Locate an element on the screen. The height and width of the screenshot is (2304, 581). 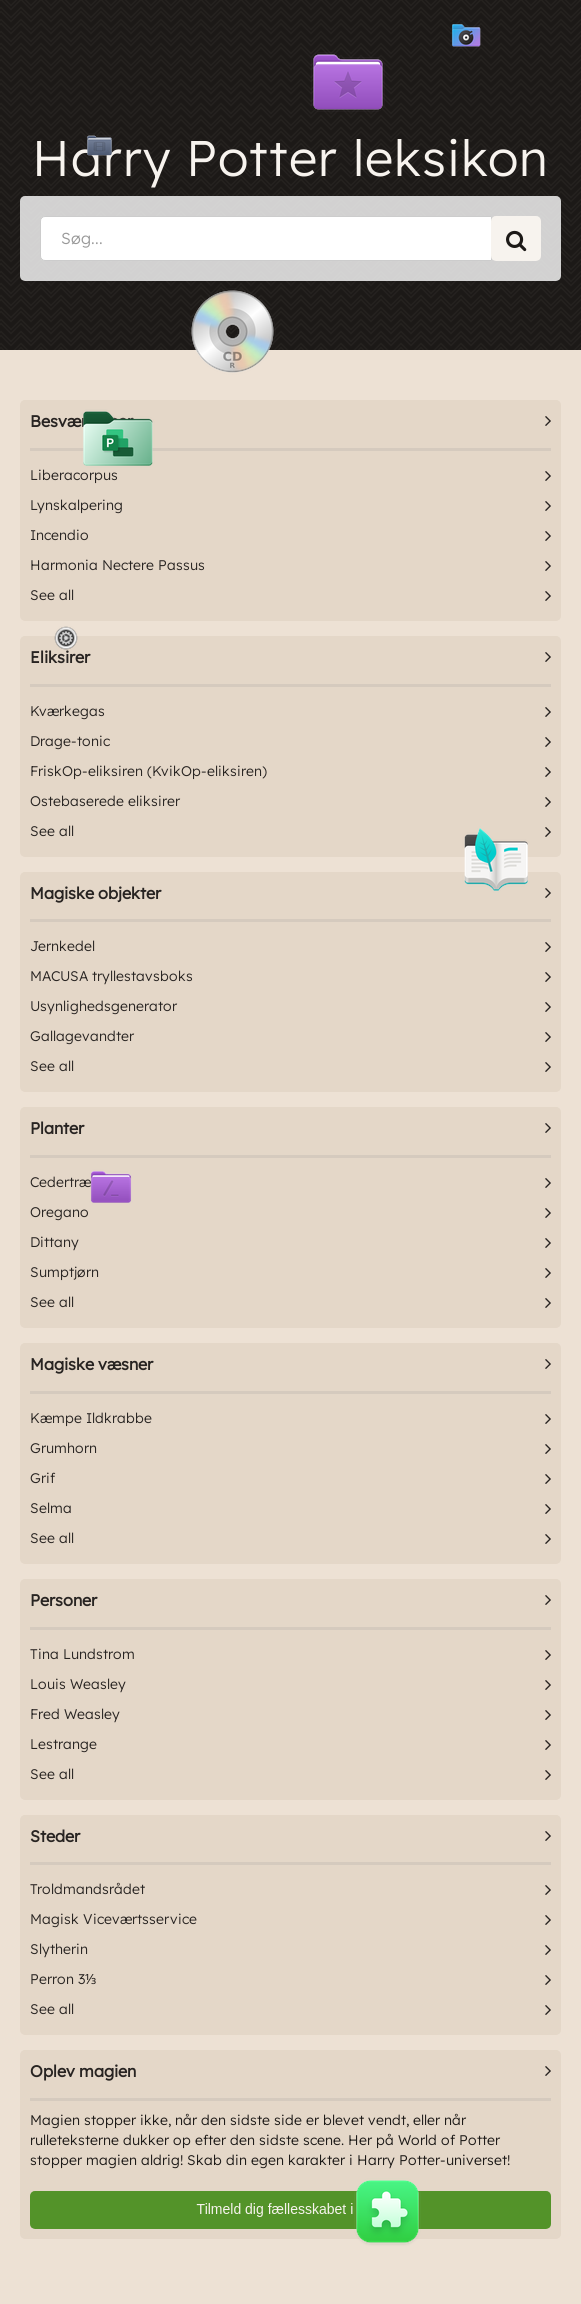
open microsoft project files folder is located at coordinates (117, 440).